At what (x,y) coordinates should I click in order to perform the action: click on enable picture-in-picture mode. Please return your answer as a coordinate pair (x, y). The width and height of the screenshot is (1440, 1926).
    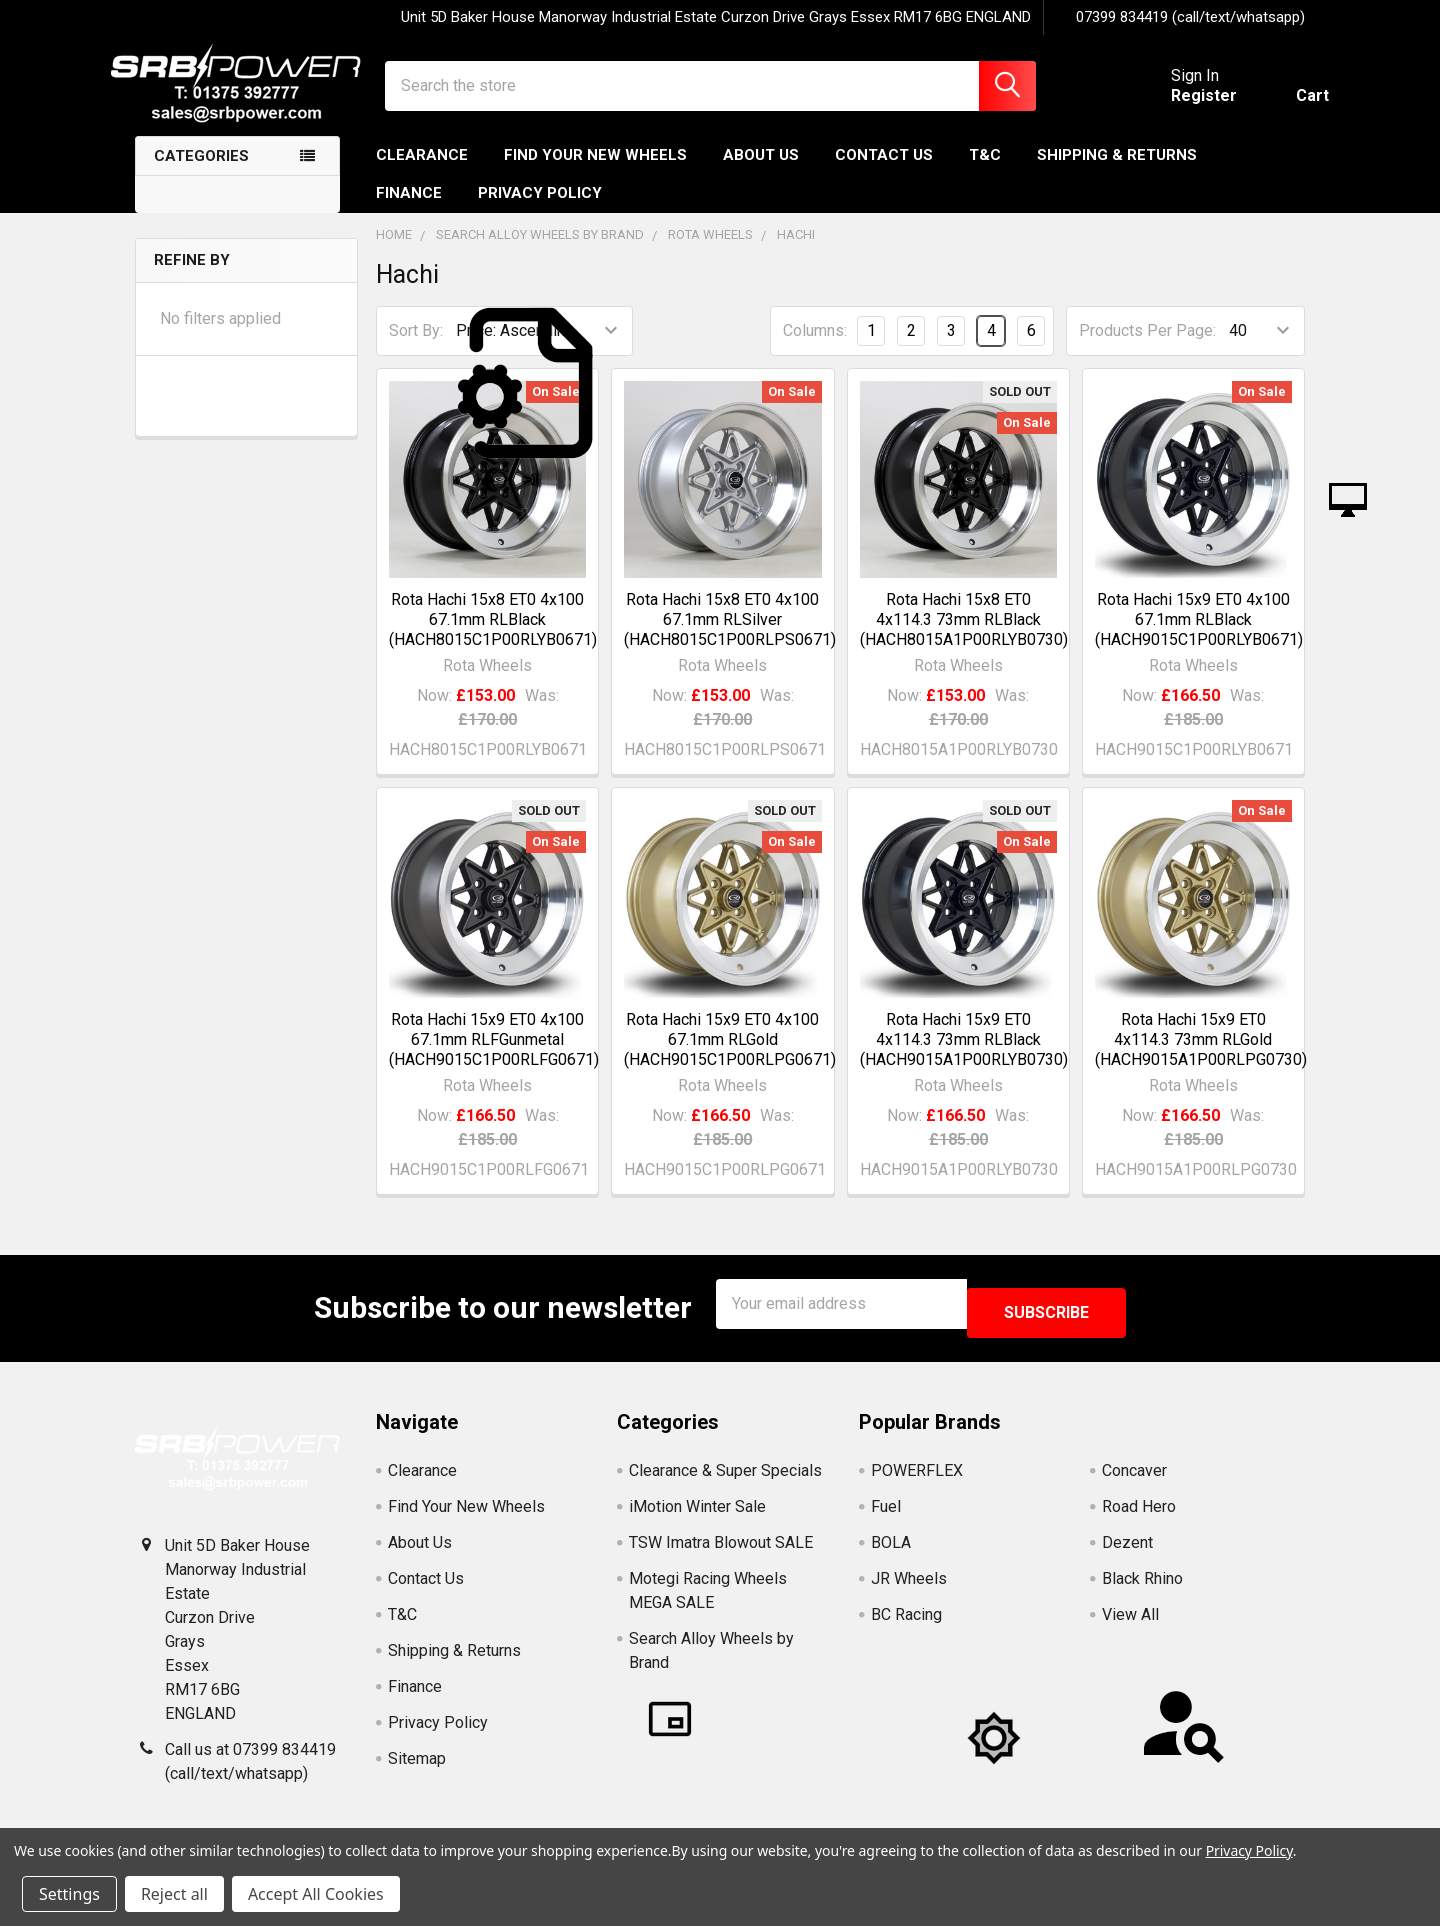
    Looking at the image, I should click on (670, 1719).